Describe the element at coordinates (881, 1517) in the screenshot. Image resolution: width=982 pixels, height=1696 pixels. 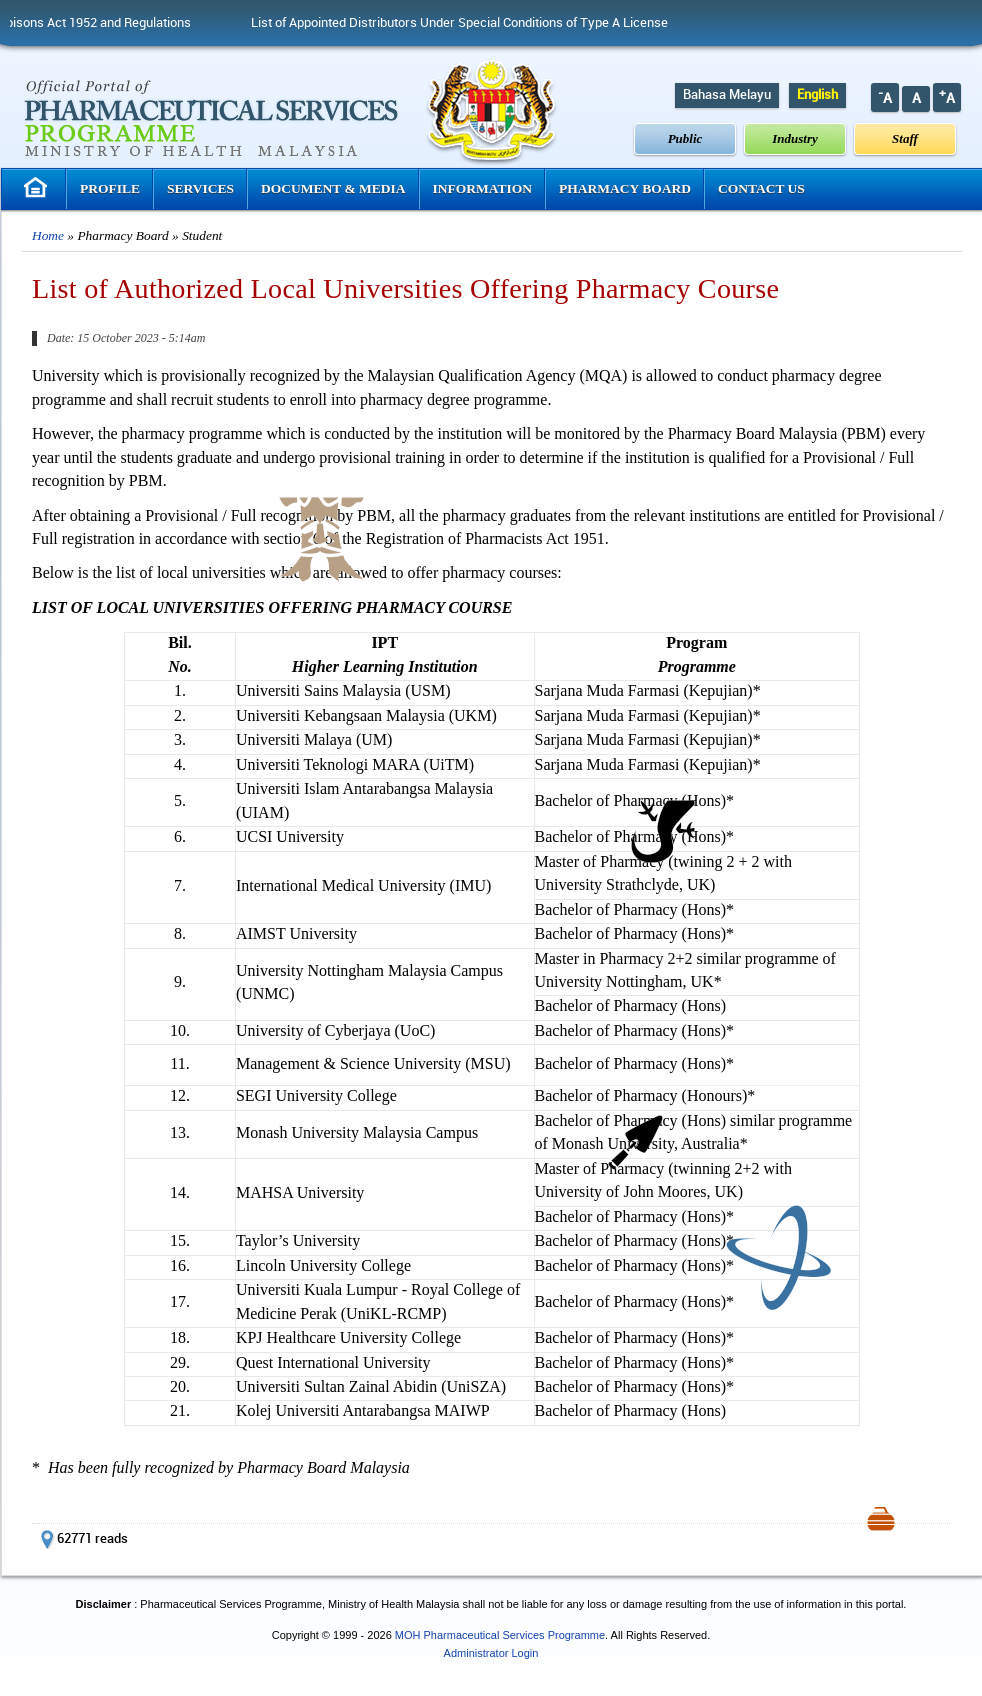
I see `access curling game or sports content` at that location.